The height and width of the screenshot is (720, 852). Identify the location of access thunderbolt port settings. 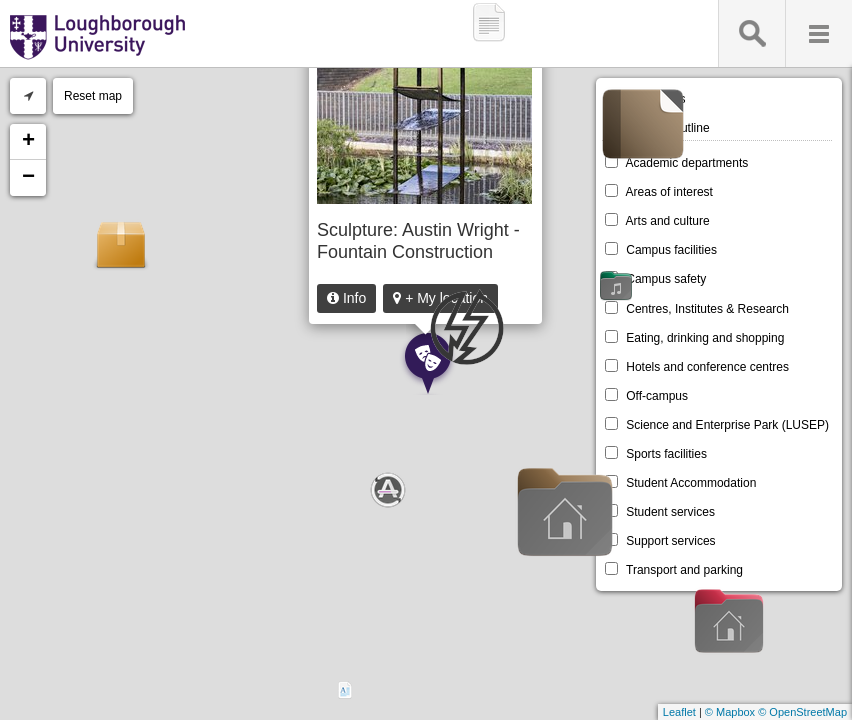
(467, 328).